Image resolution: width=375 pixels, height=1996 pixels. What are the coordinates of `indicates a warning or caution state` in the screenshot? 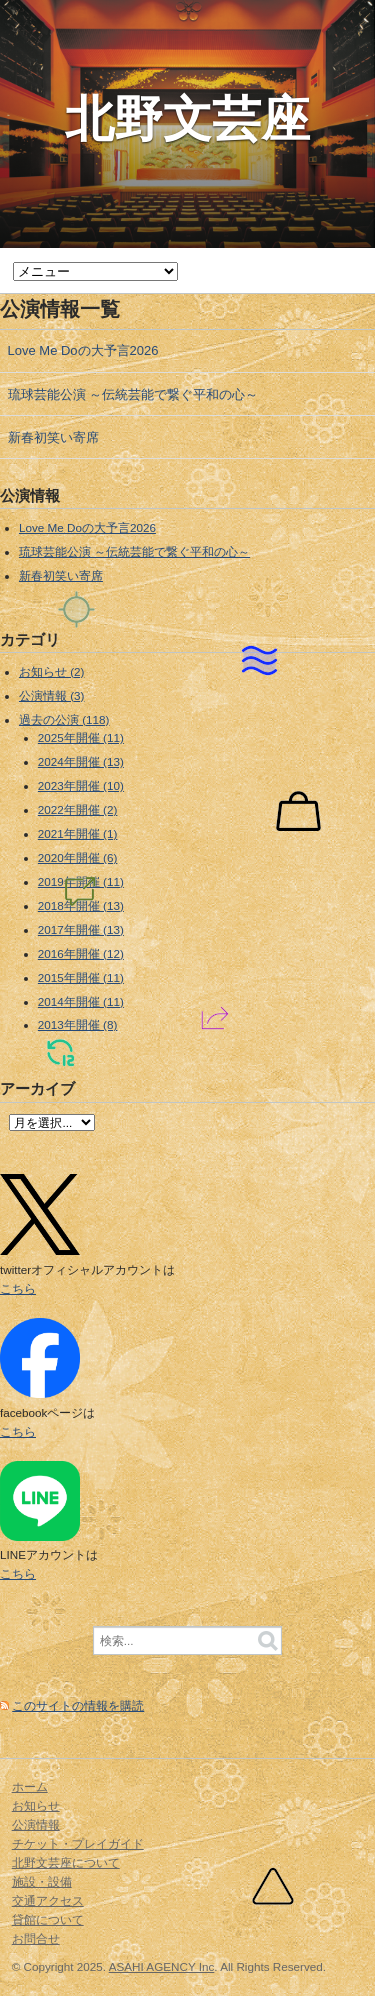 It's located at (273, 1887).